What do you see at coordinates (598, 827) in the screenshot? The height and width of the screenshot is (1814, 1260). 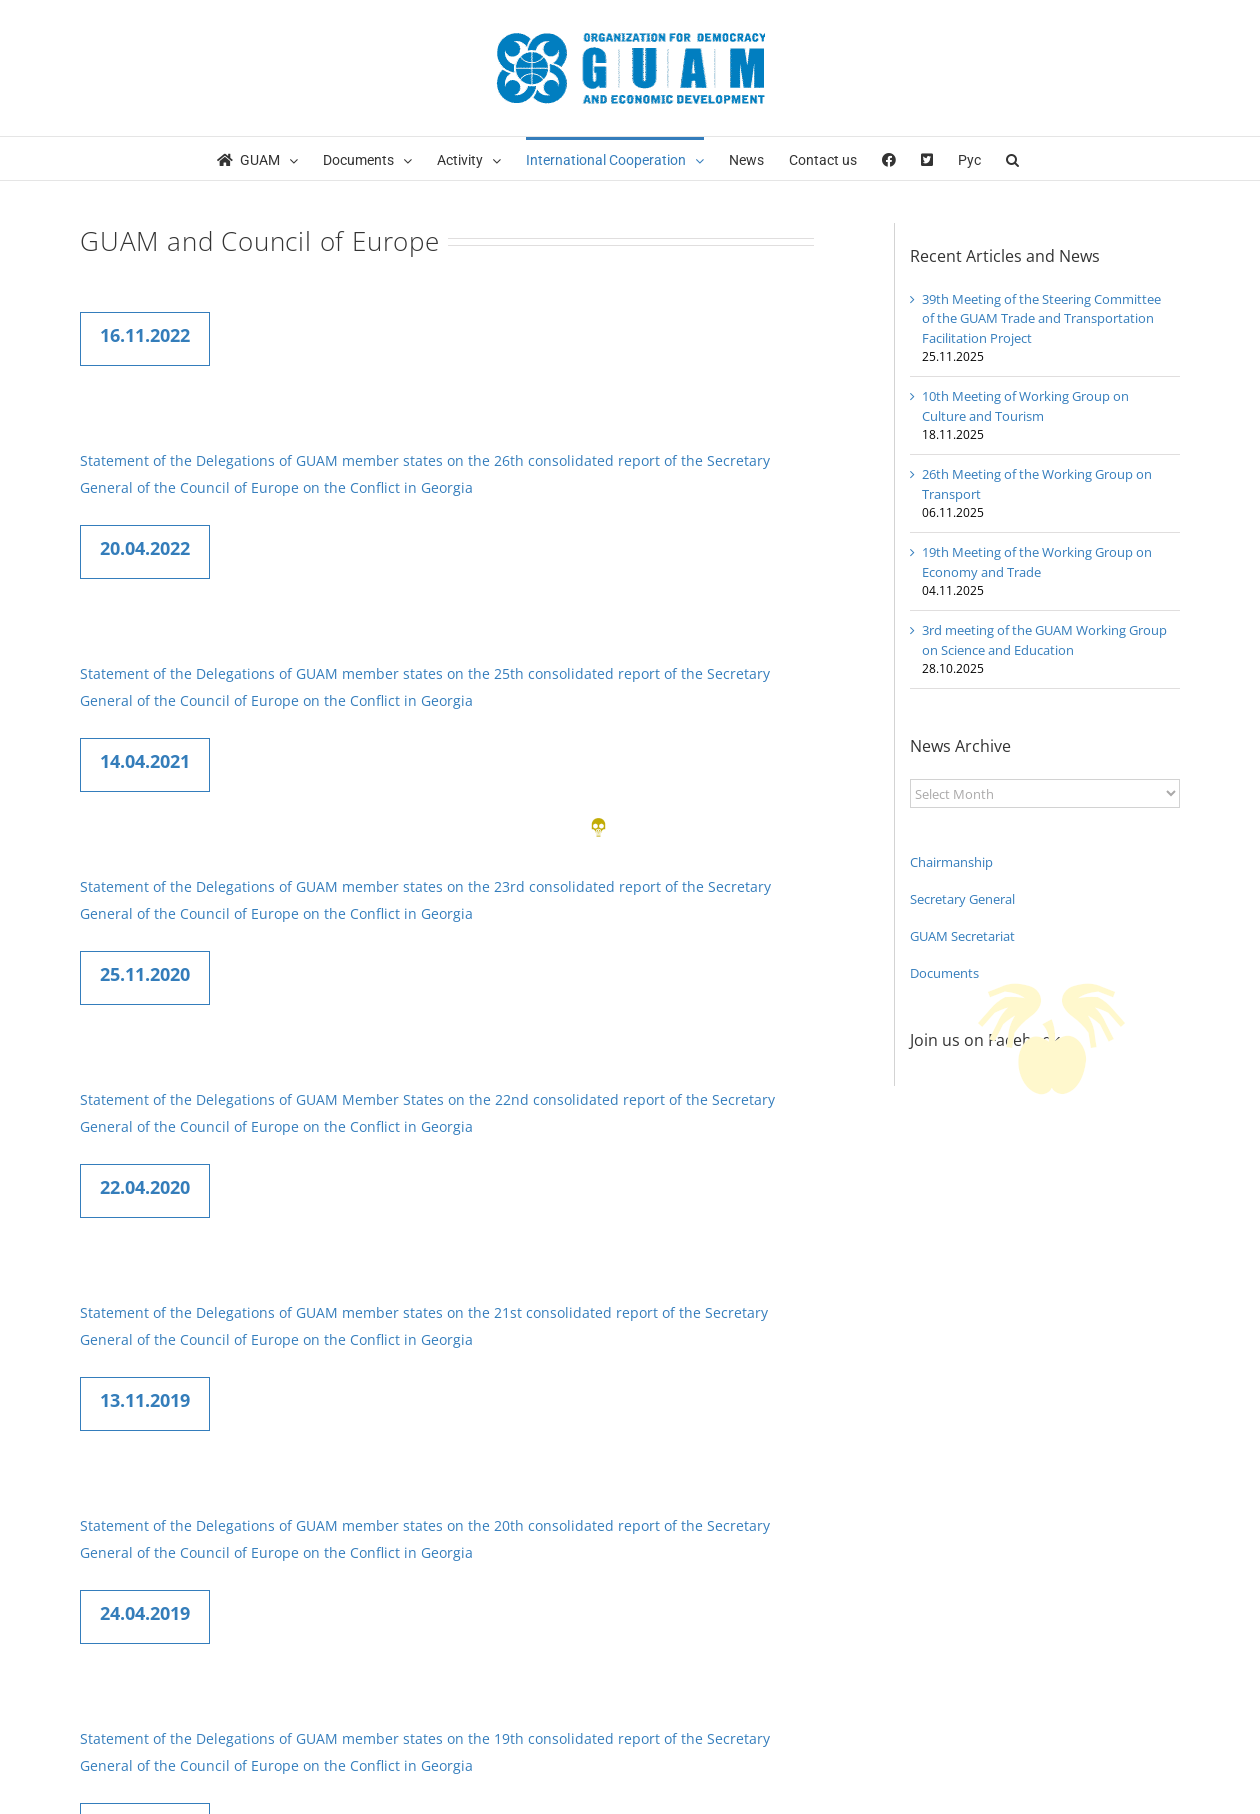 I see `indicates hazardous environment or toxic area in game` at bounding box center [598, 827].